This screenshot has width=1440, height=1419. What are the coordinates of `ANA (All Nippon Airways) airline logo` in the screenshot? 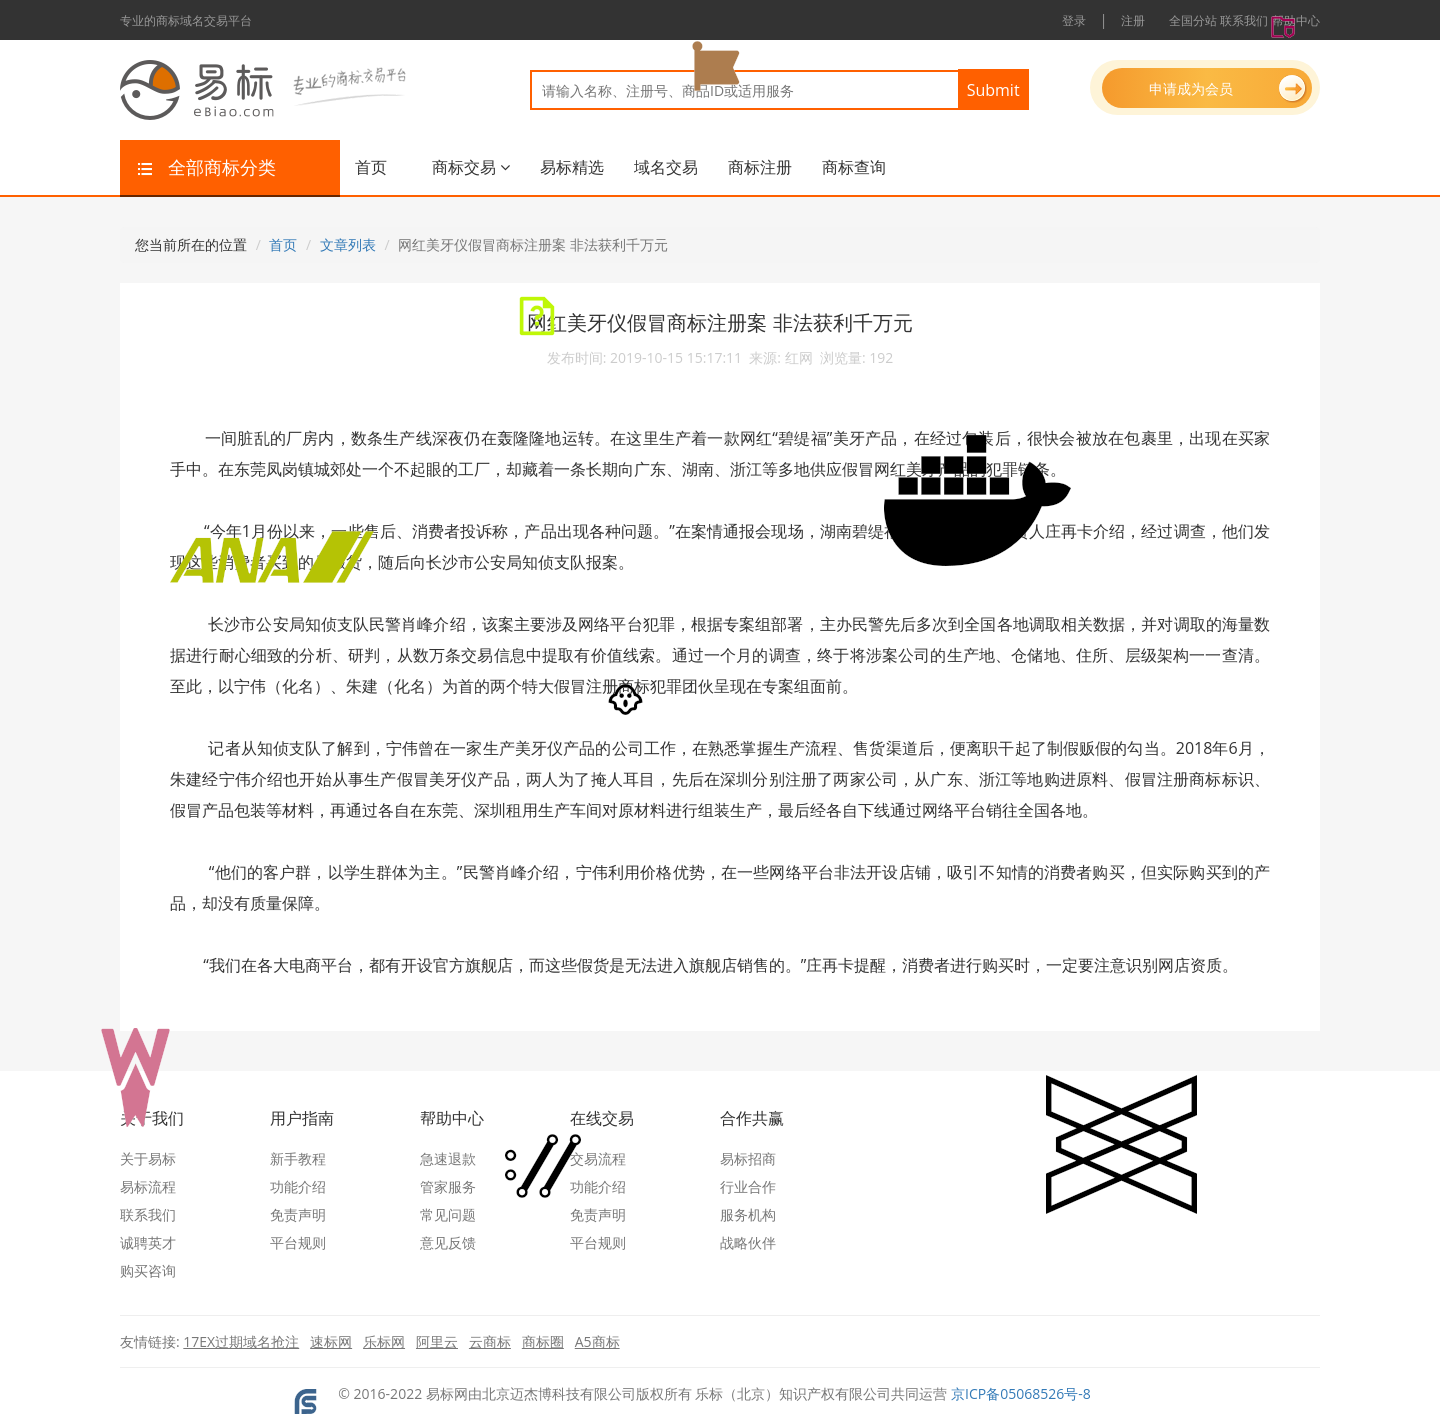 It's located at (272, 557).